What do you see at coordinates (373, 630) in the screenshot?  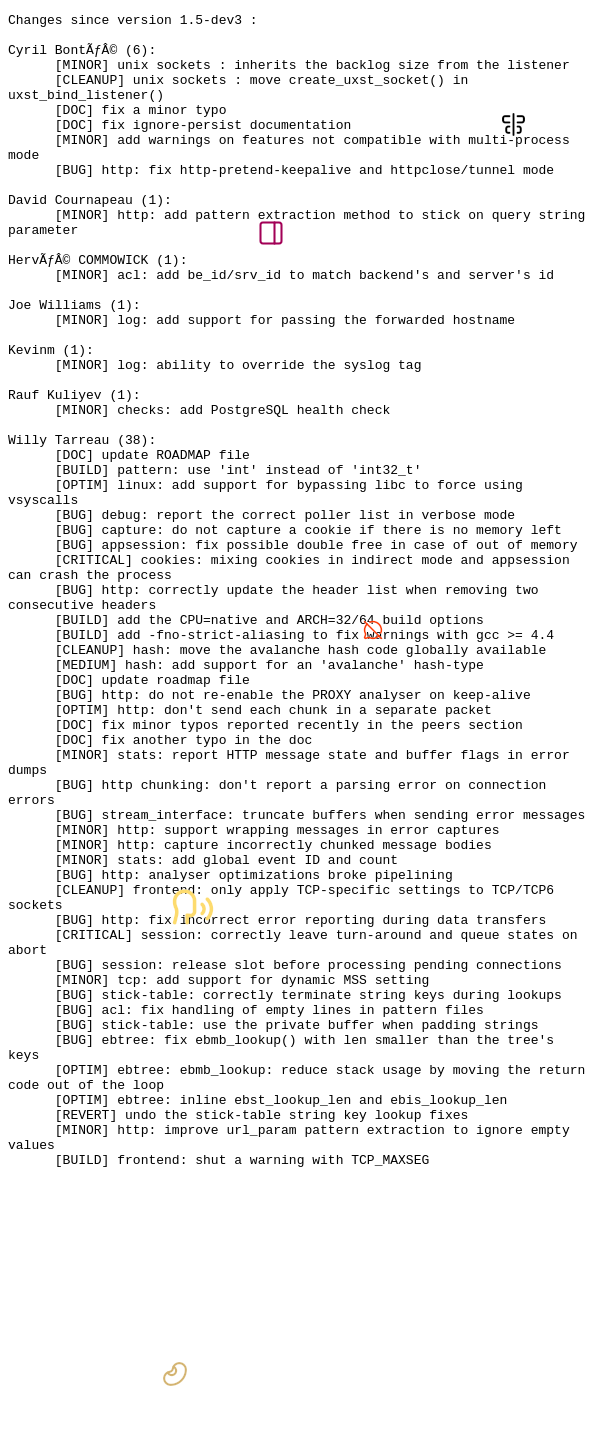 I see `mute or disable chat notifications` at bounding box center [373, 630].